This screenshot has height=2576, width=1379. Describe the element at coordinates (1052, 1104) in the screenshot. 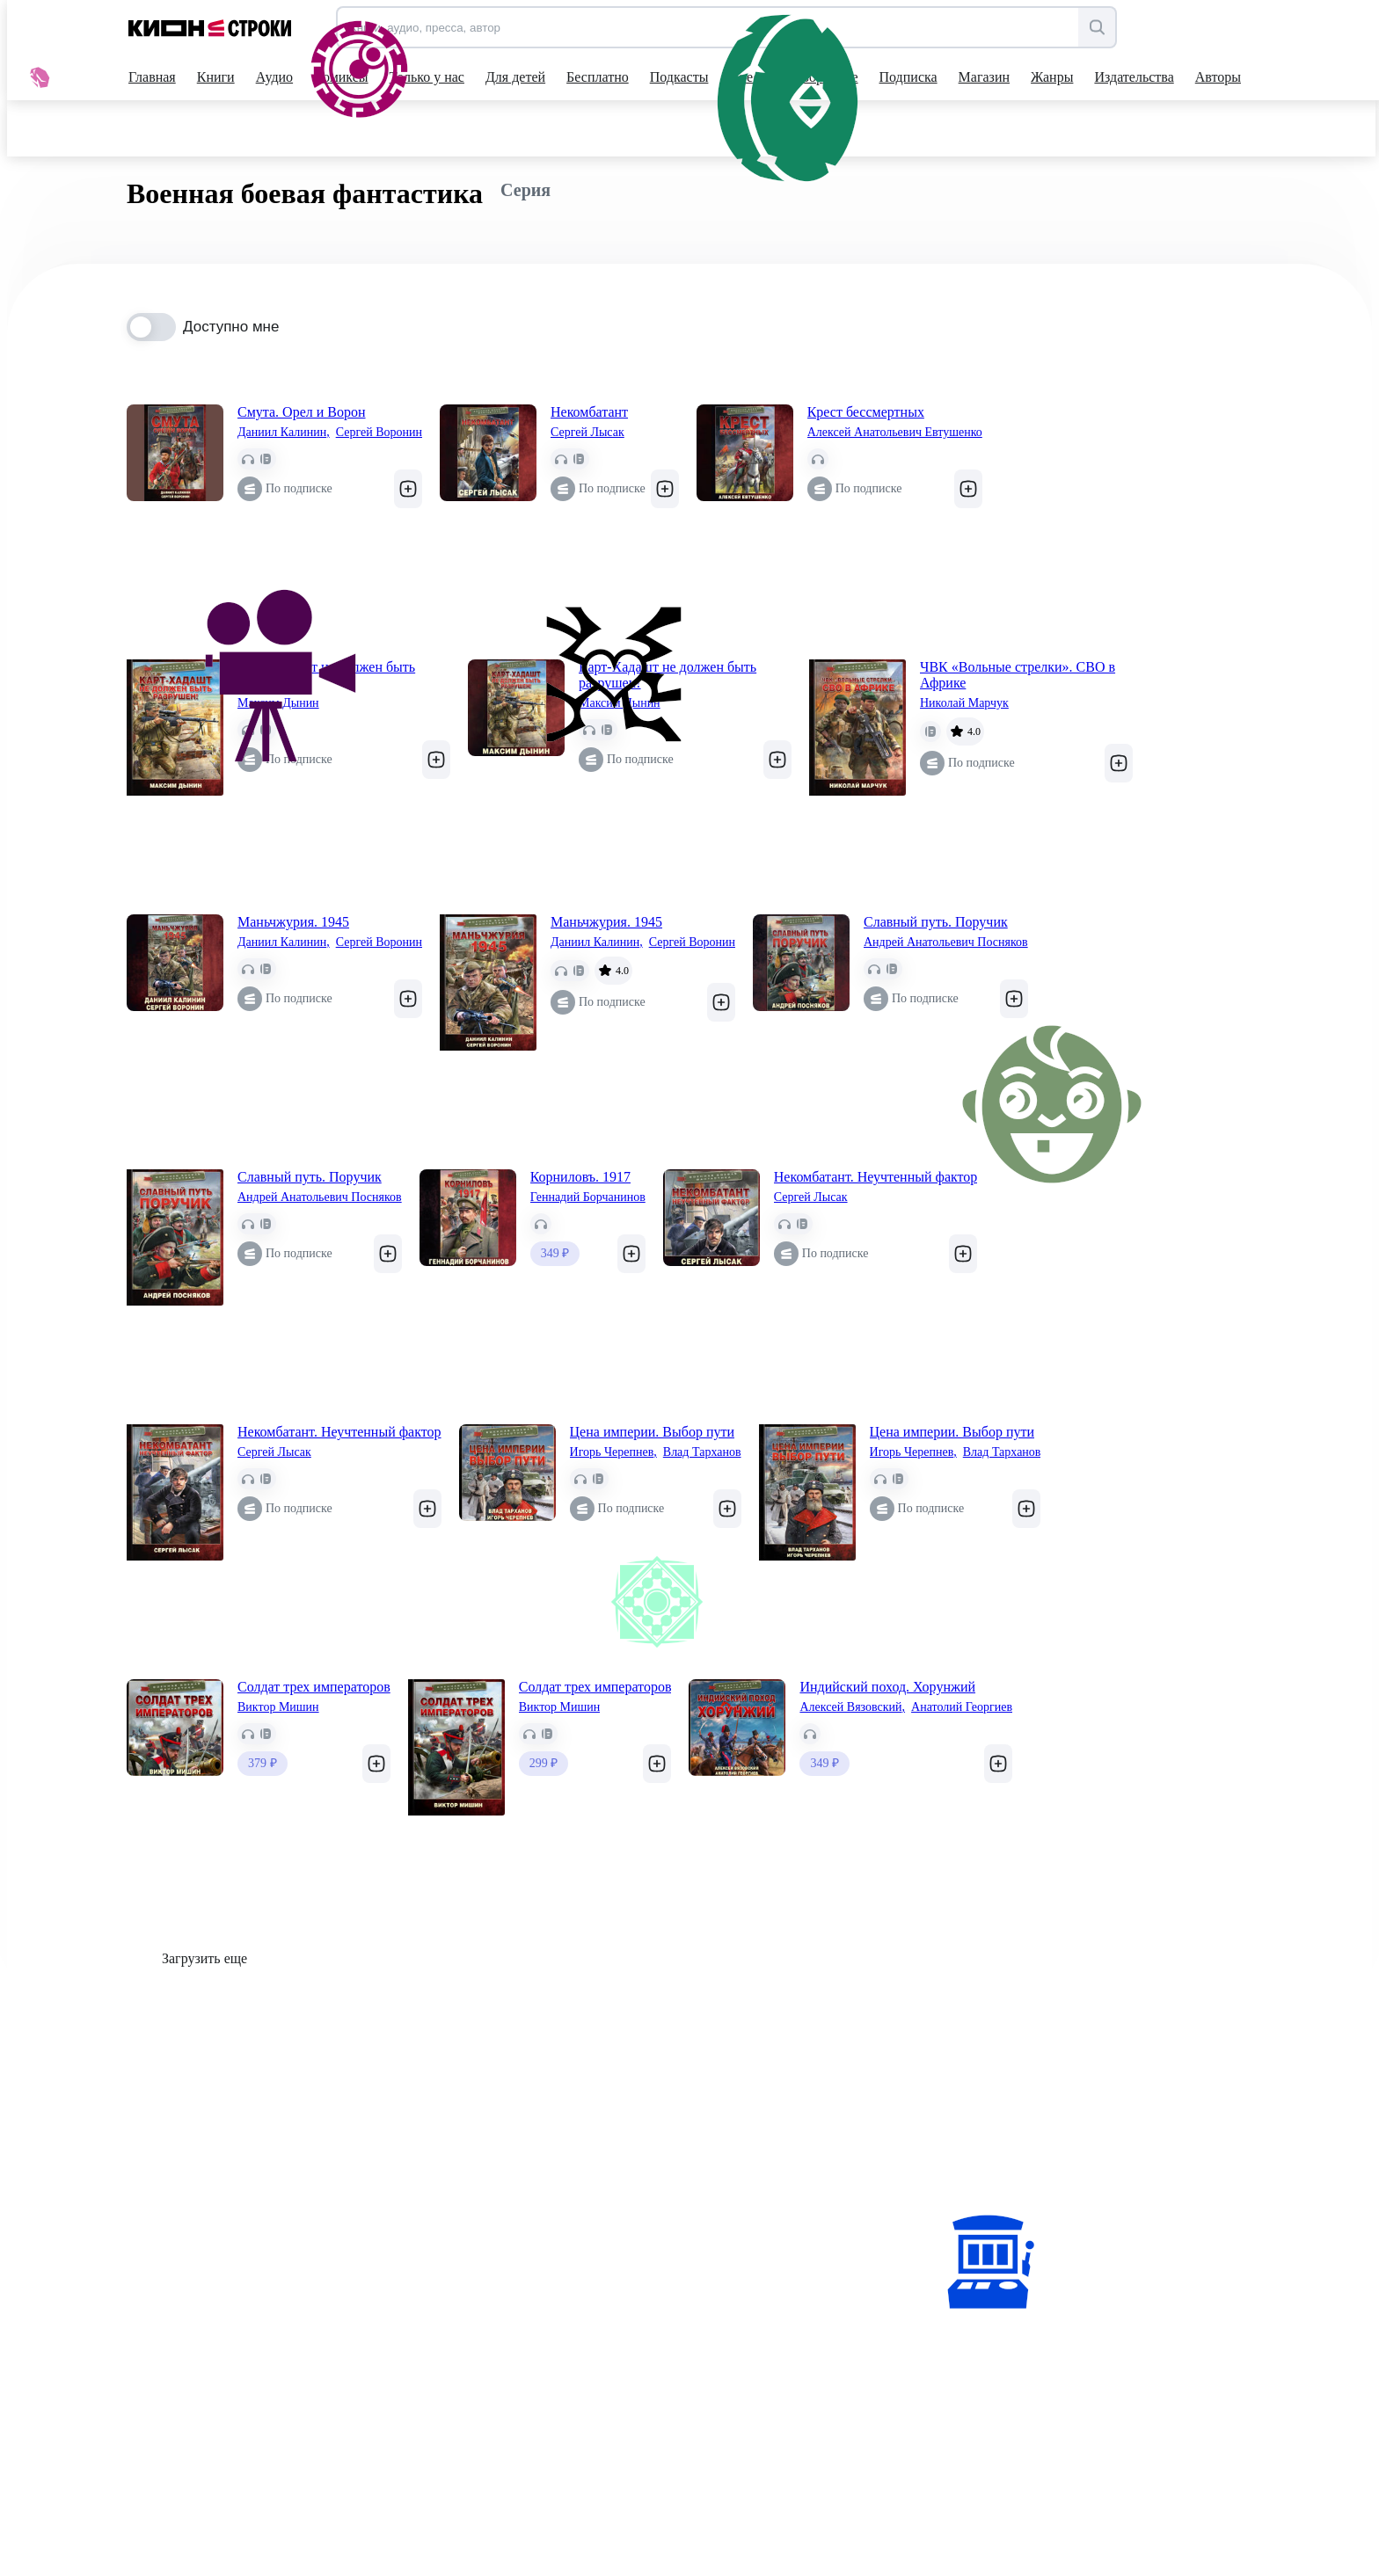

I see `access parenting or baby-related features` at that location.